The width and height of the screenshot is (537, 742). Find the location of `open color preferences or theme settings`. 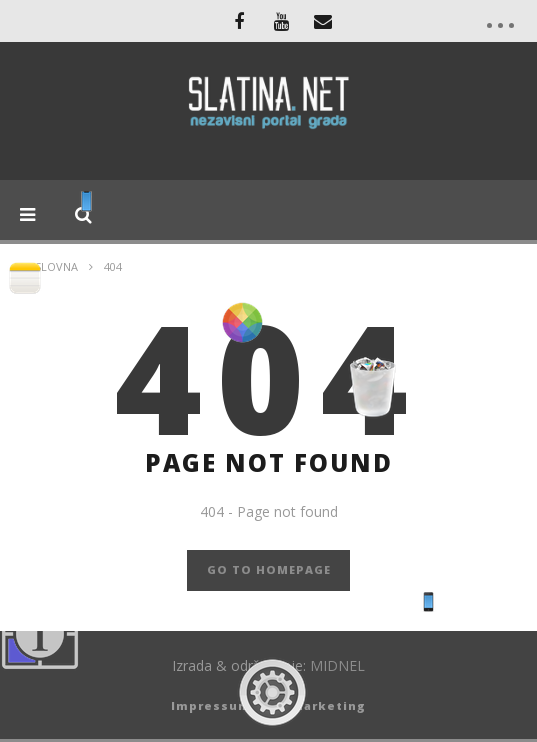

open color preferences or theme settings is located at coordinates (242, 322).